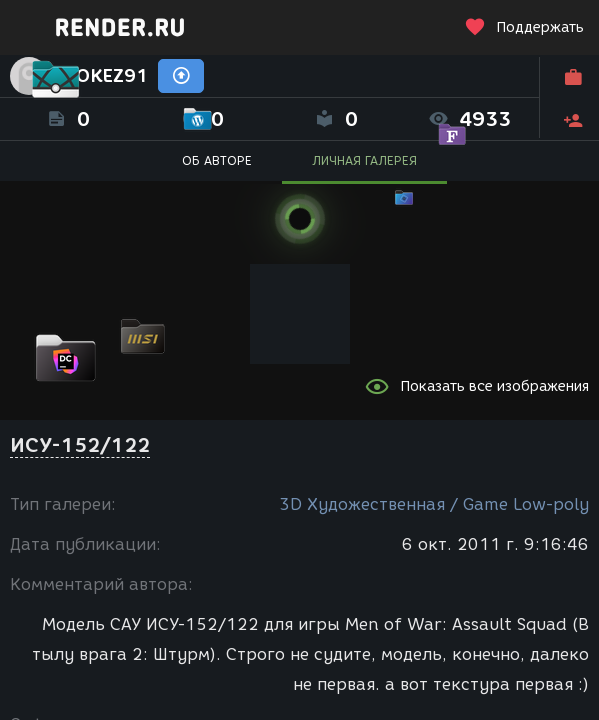 This screenshot has width=599, height=720. Describe the element at coordinates (404, 198) in the screenshot. I see `folder containing adobe photoshop elements files` at that location.